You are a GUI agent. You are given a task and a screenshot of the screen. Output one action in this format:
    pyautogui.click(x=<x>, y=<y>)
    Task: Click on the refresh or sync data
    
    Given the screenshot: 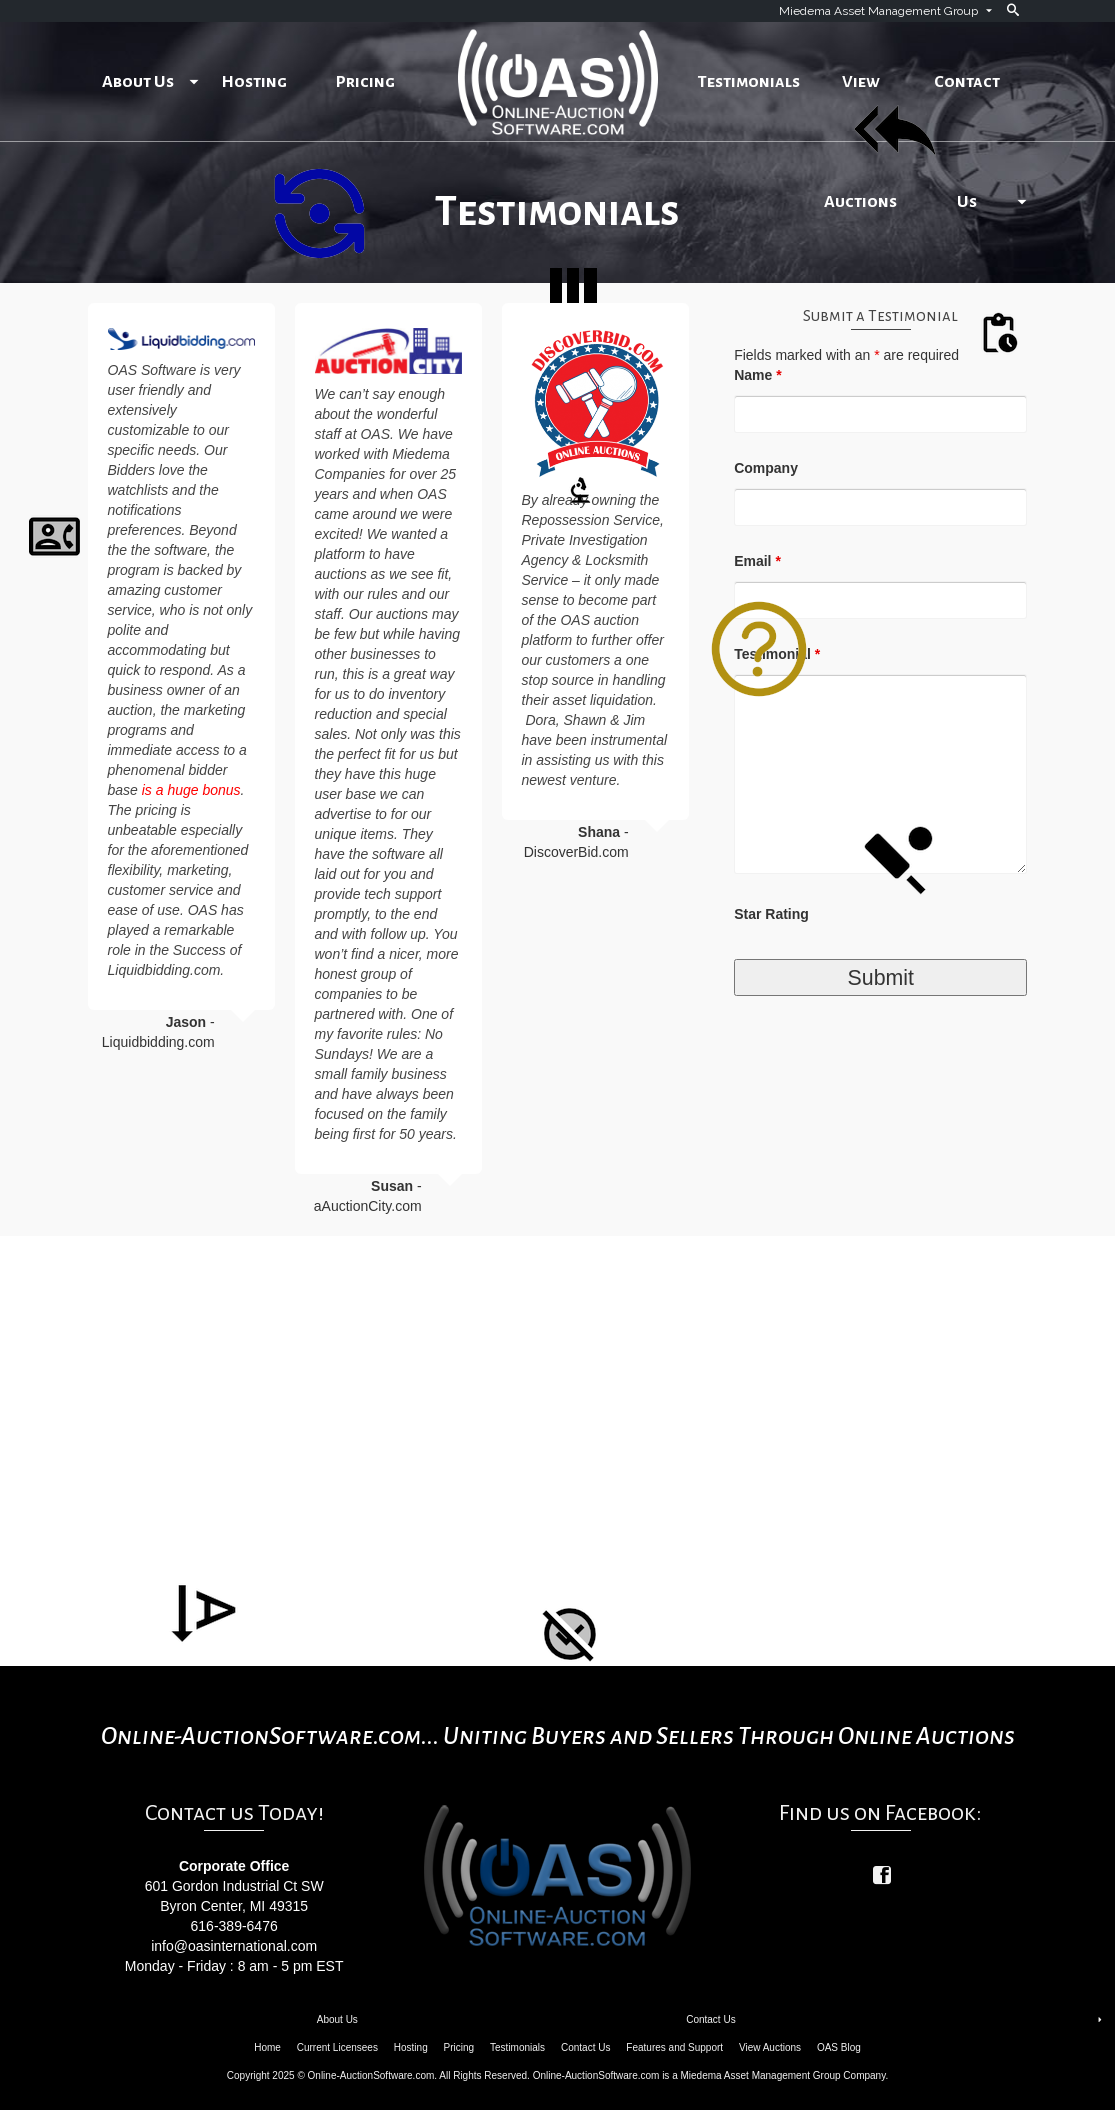 What is the action you would take?
    pyautogui.click(x=319, y=213)
    